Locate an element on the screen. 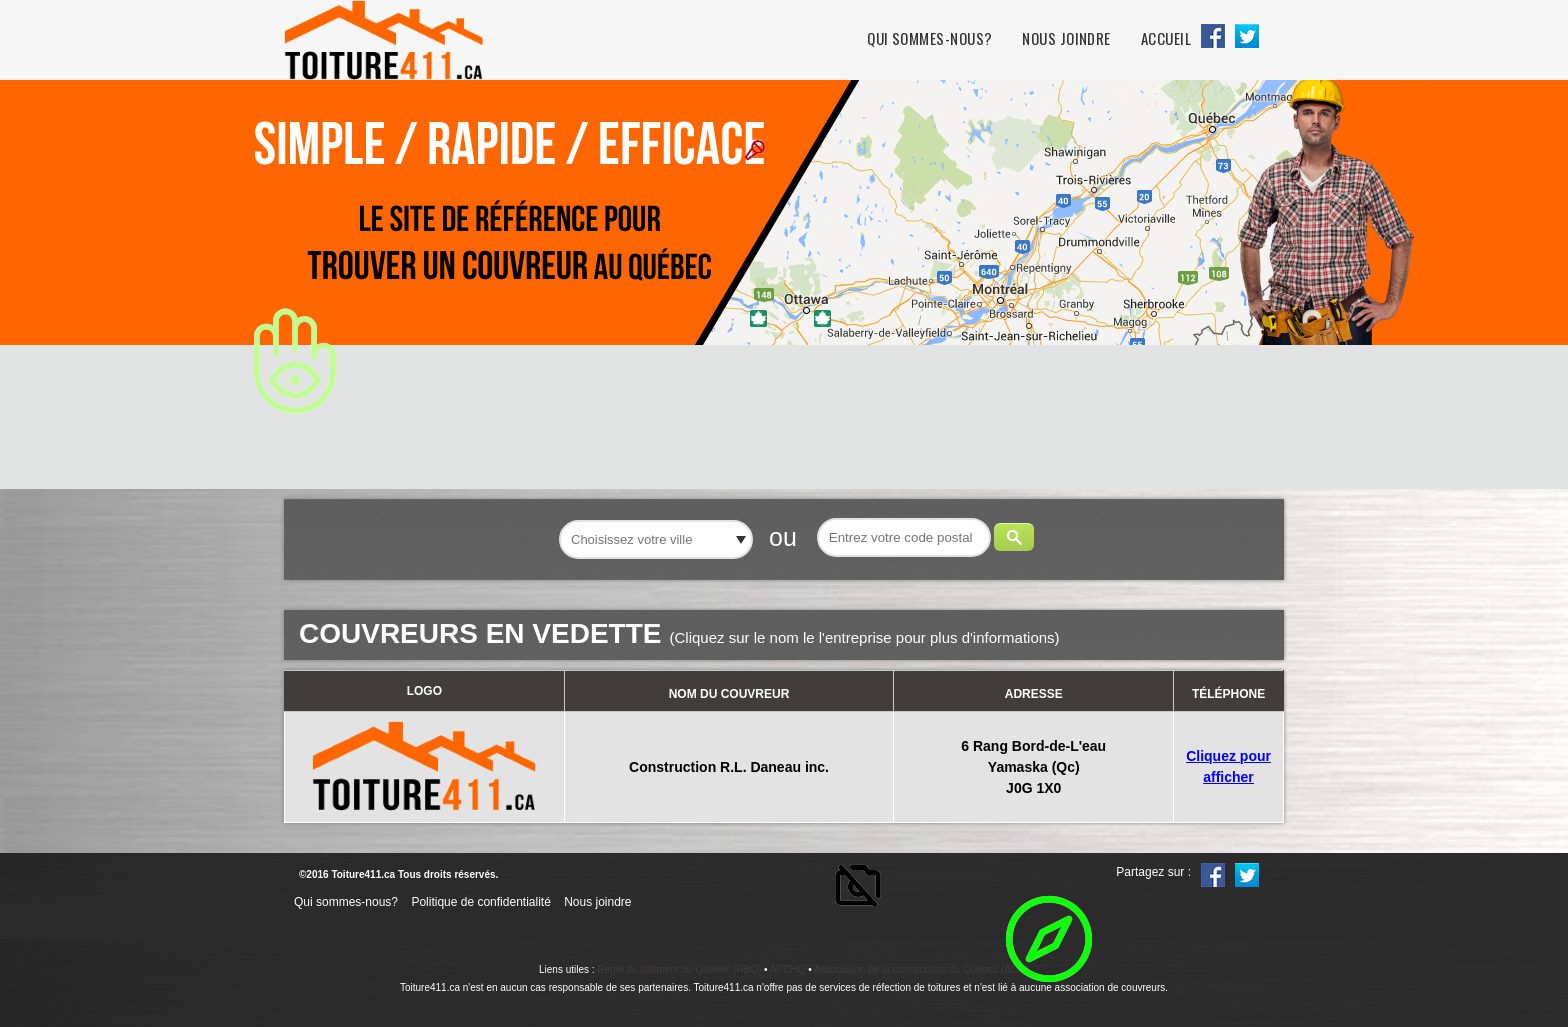  access voice or audio recording features is located at coordinates (754, 150).